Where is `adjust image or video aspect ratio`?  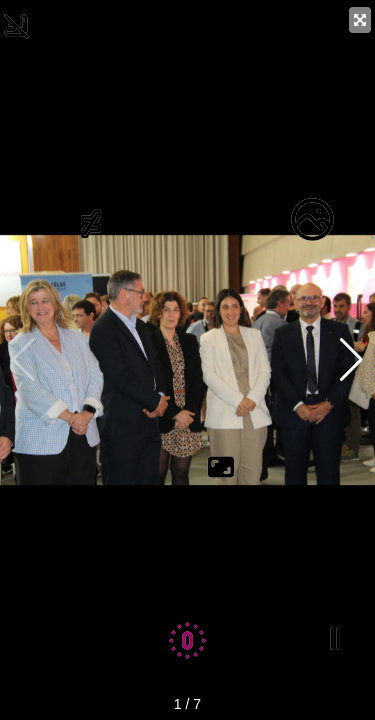 adjust image or video aspect ratio is located at coordinates (221, 467).